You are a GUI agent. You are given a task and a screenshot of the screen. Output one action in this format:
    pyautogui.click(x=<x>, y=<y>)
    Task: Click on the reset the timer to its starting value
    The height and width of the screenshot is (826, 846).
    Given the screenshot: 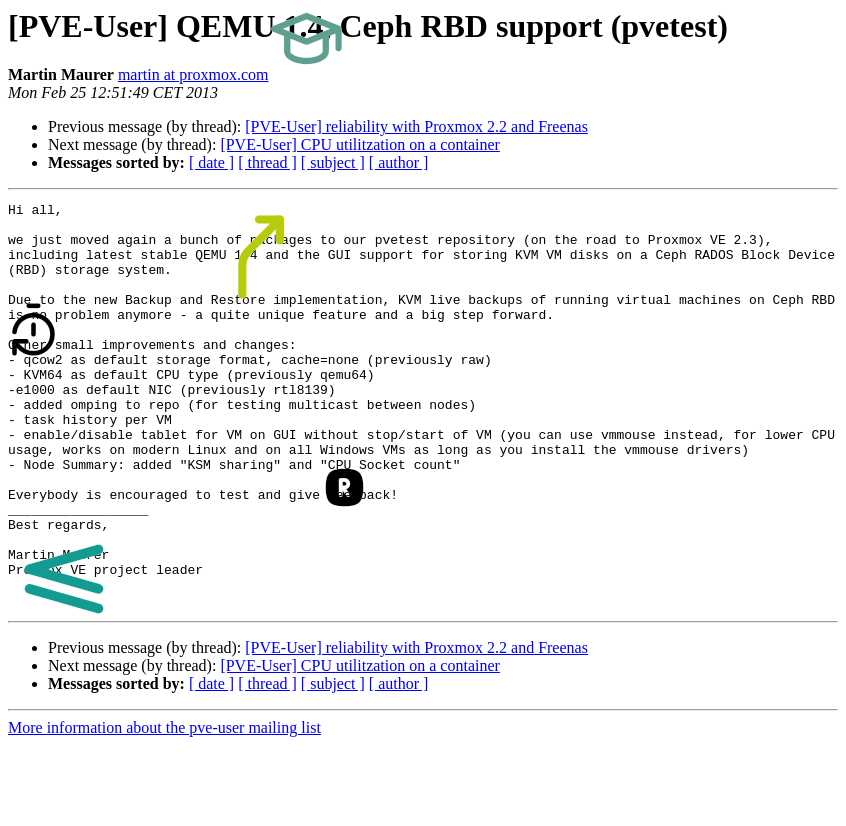 What is the action you would take?
    pyautogui.click(x=33, y=329)
    